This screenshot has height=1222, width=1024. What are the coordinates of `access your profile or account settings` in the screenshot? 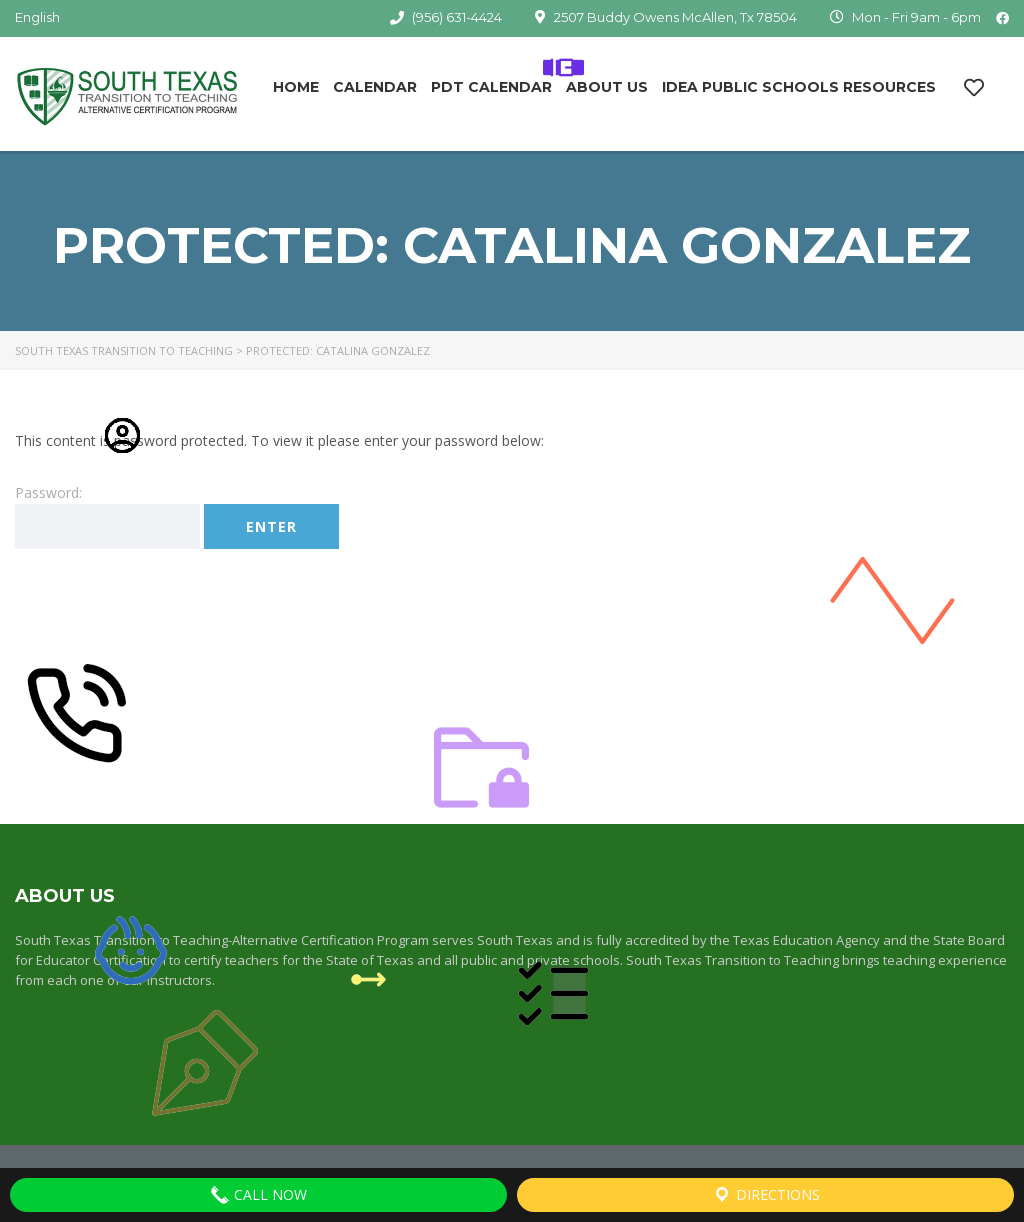 It's located at (122, 435).